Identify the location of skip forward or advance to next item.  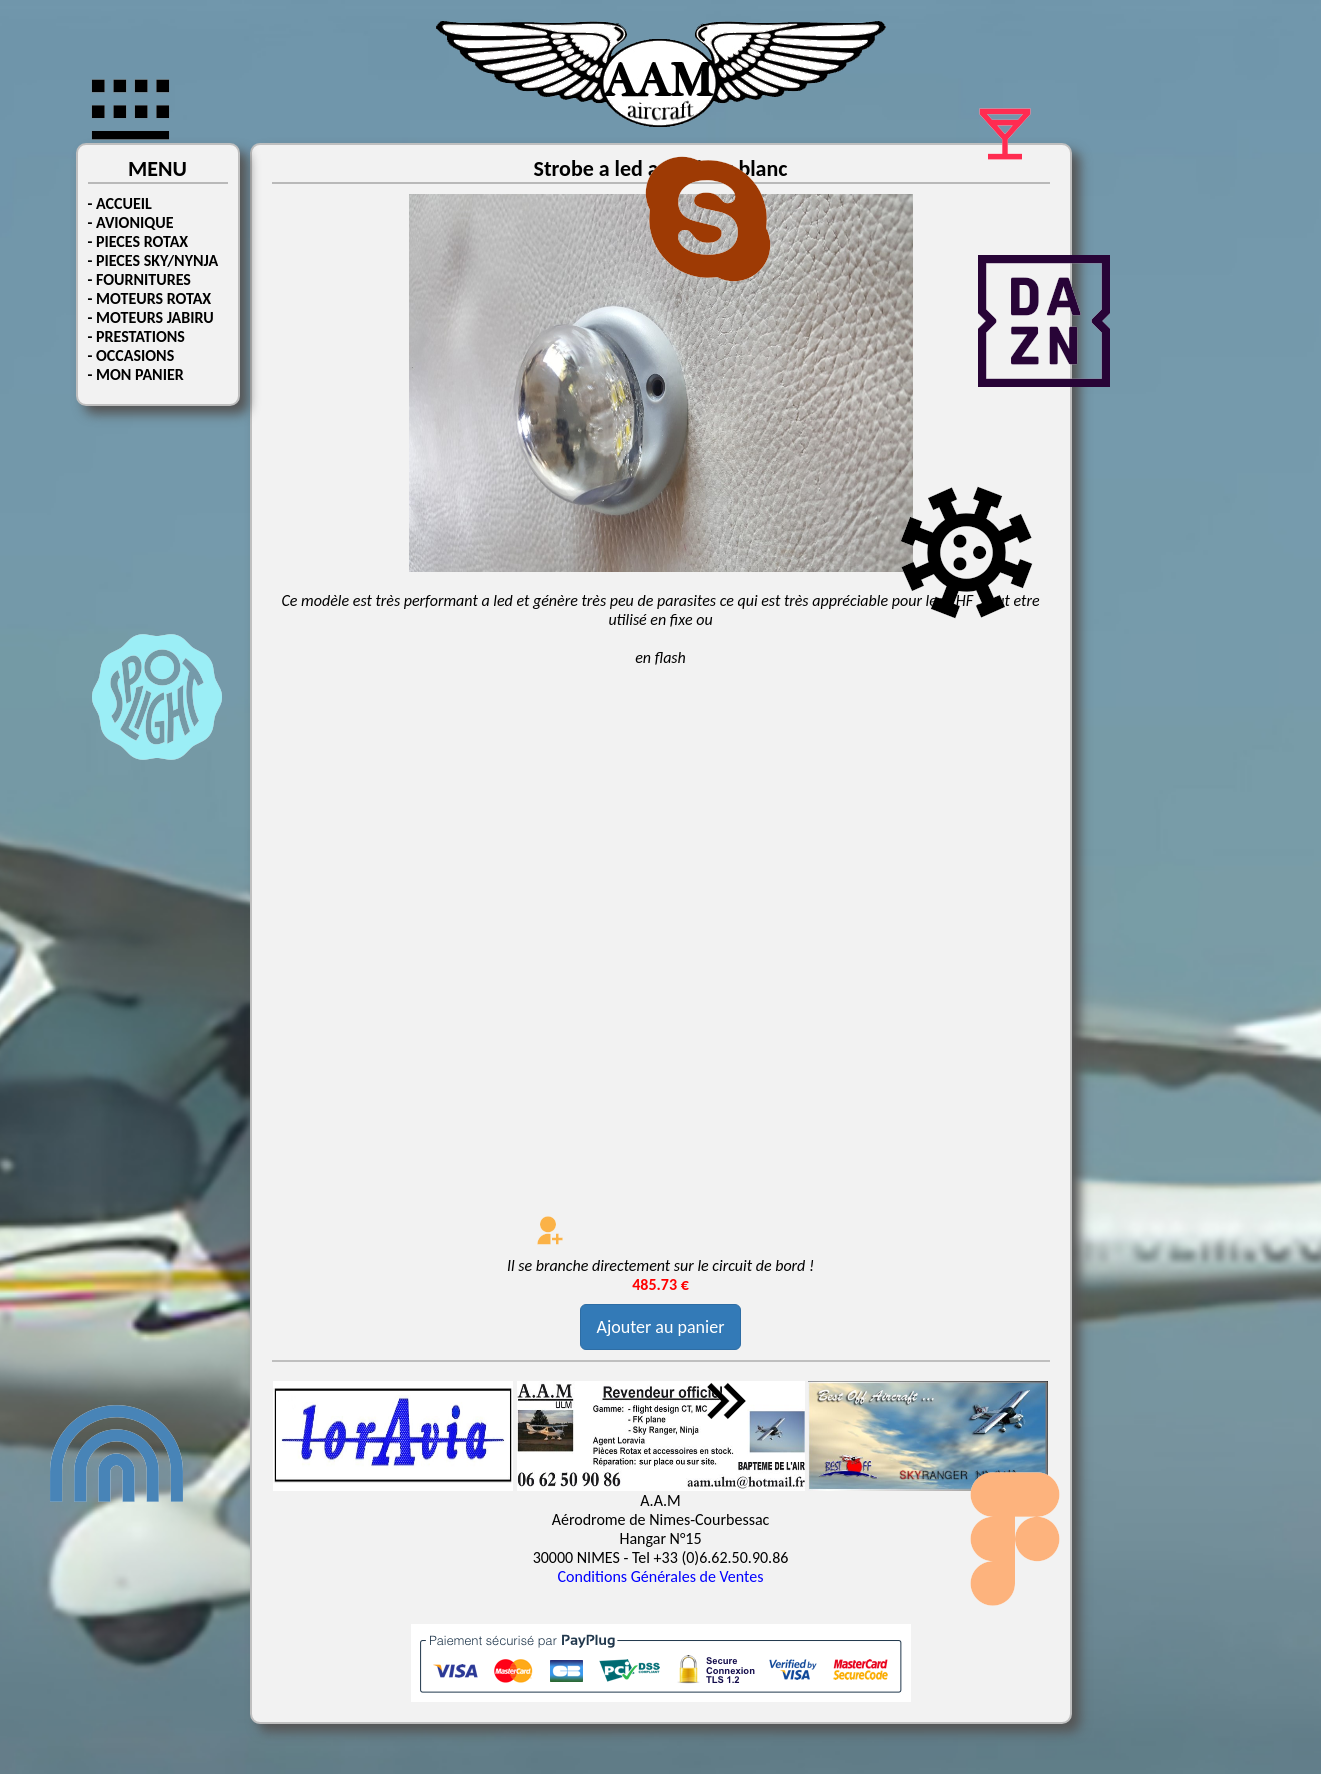
(725, 1401).